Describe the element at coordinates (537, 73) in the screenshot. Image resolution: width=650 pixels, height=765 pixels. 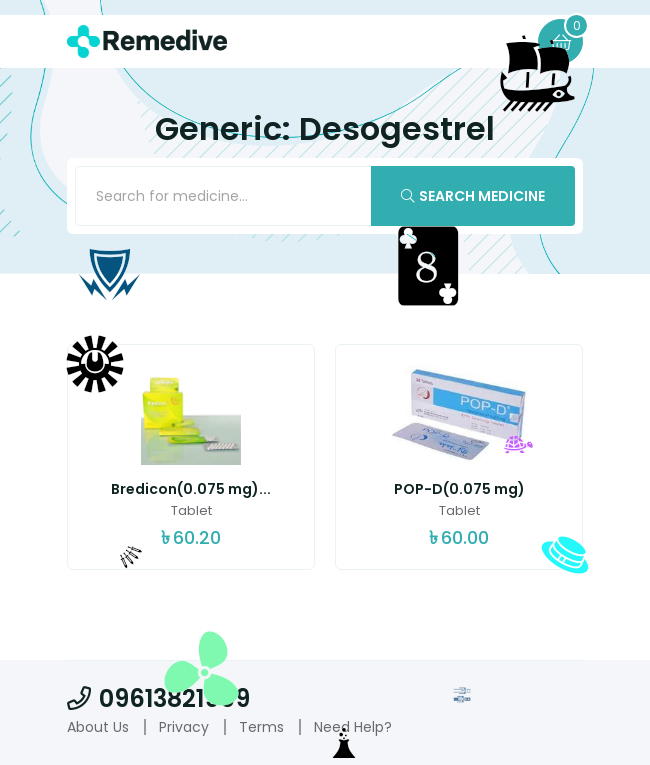
I see `select ancient naval unit in strategy game` at that location.